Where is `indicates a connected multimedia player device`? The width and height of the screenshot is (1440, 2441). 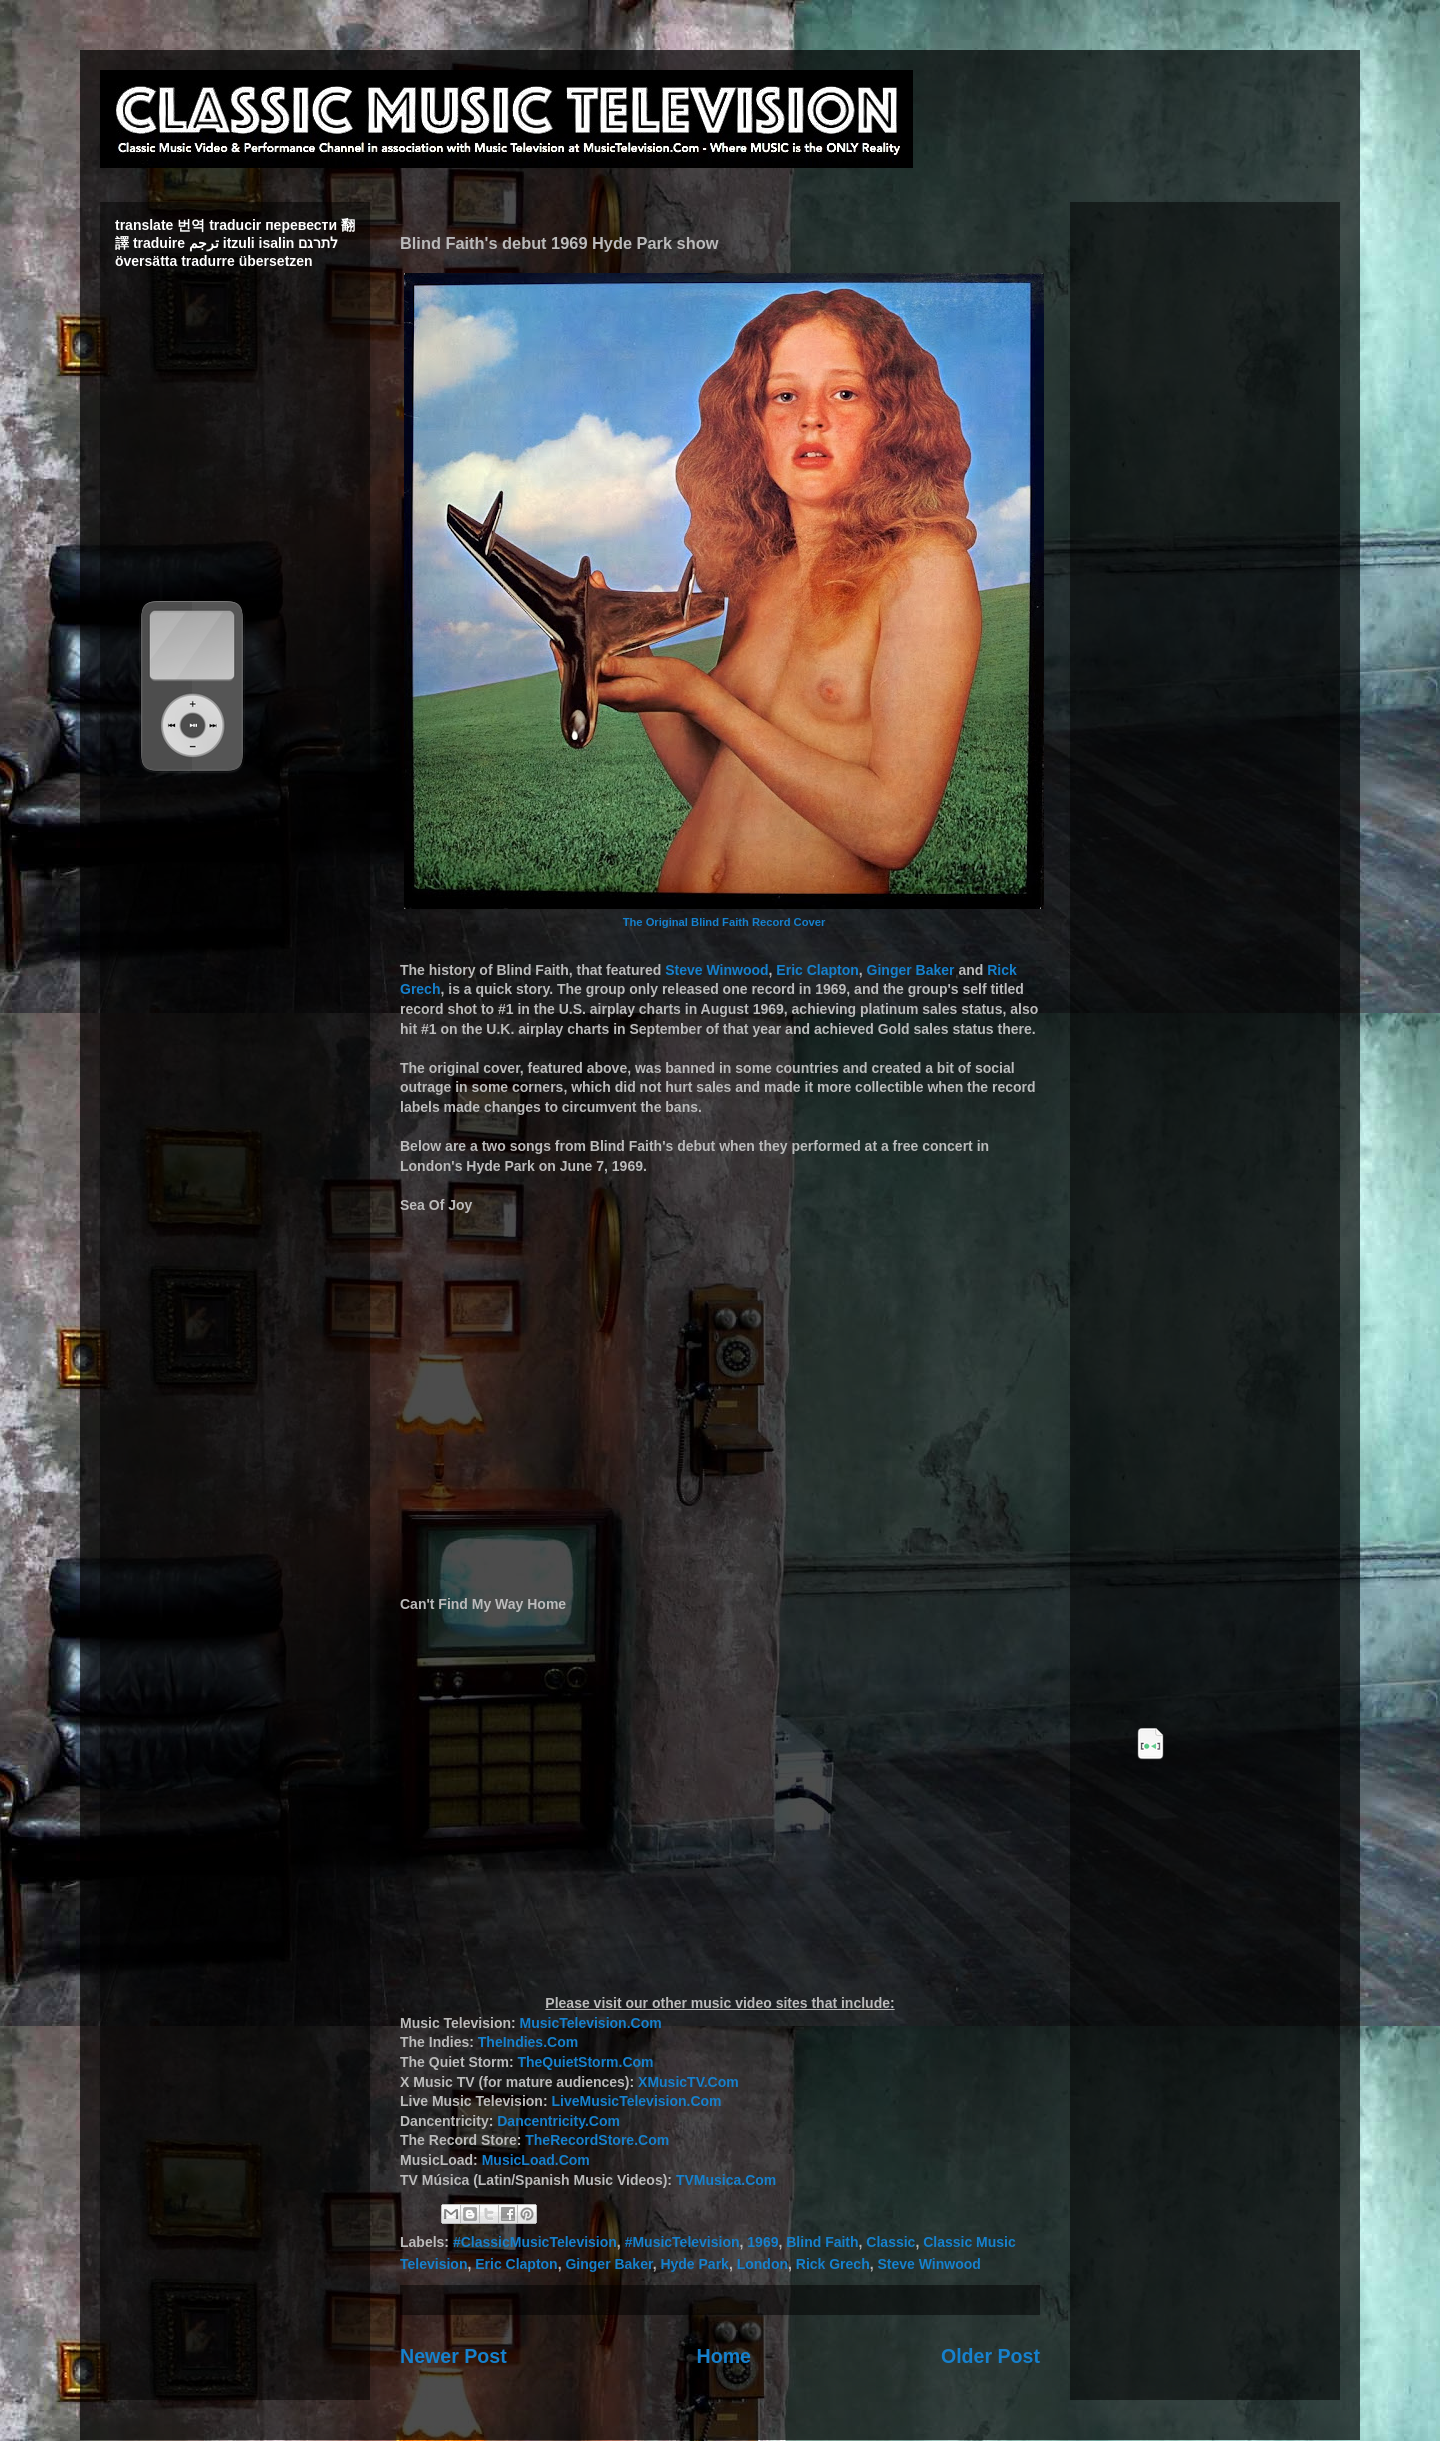
indicates a connected multimedia player device is located at coordinates (192, 686).